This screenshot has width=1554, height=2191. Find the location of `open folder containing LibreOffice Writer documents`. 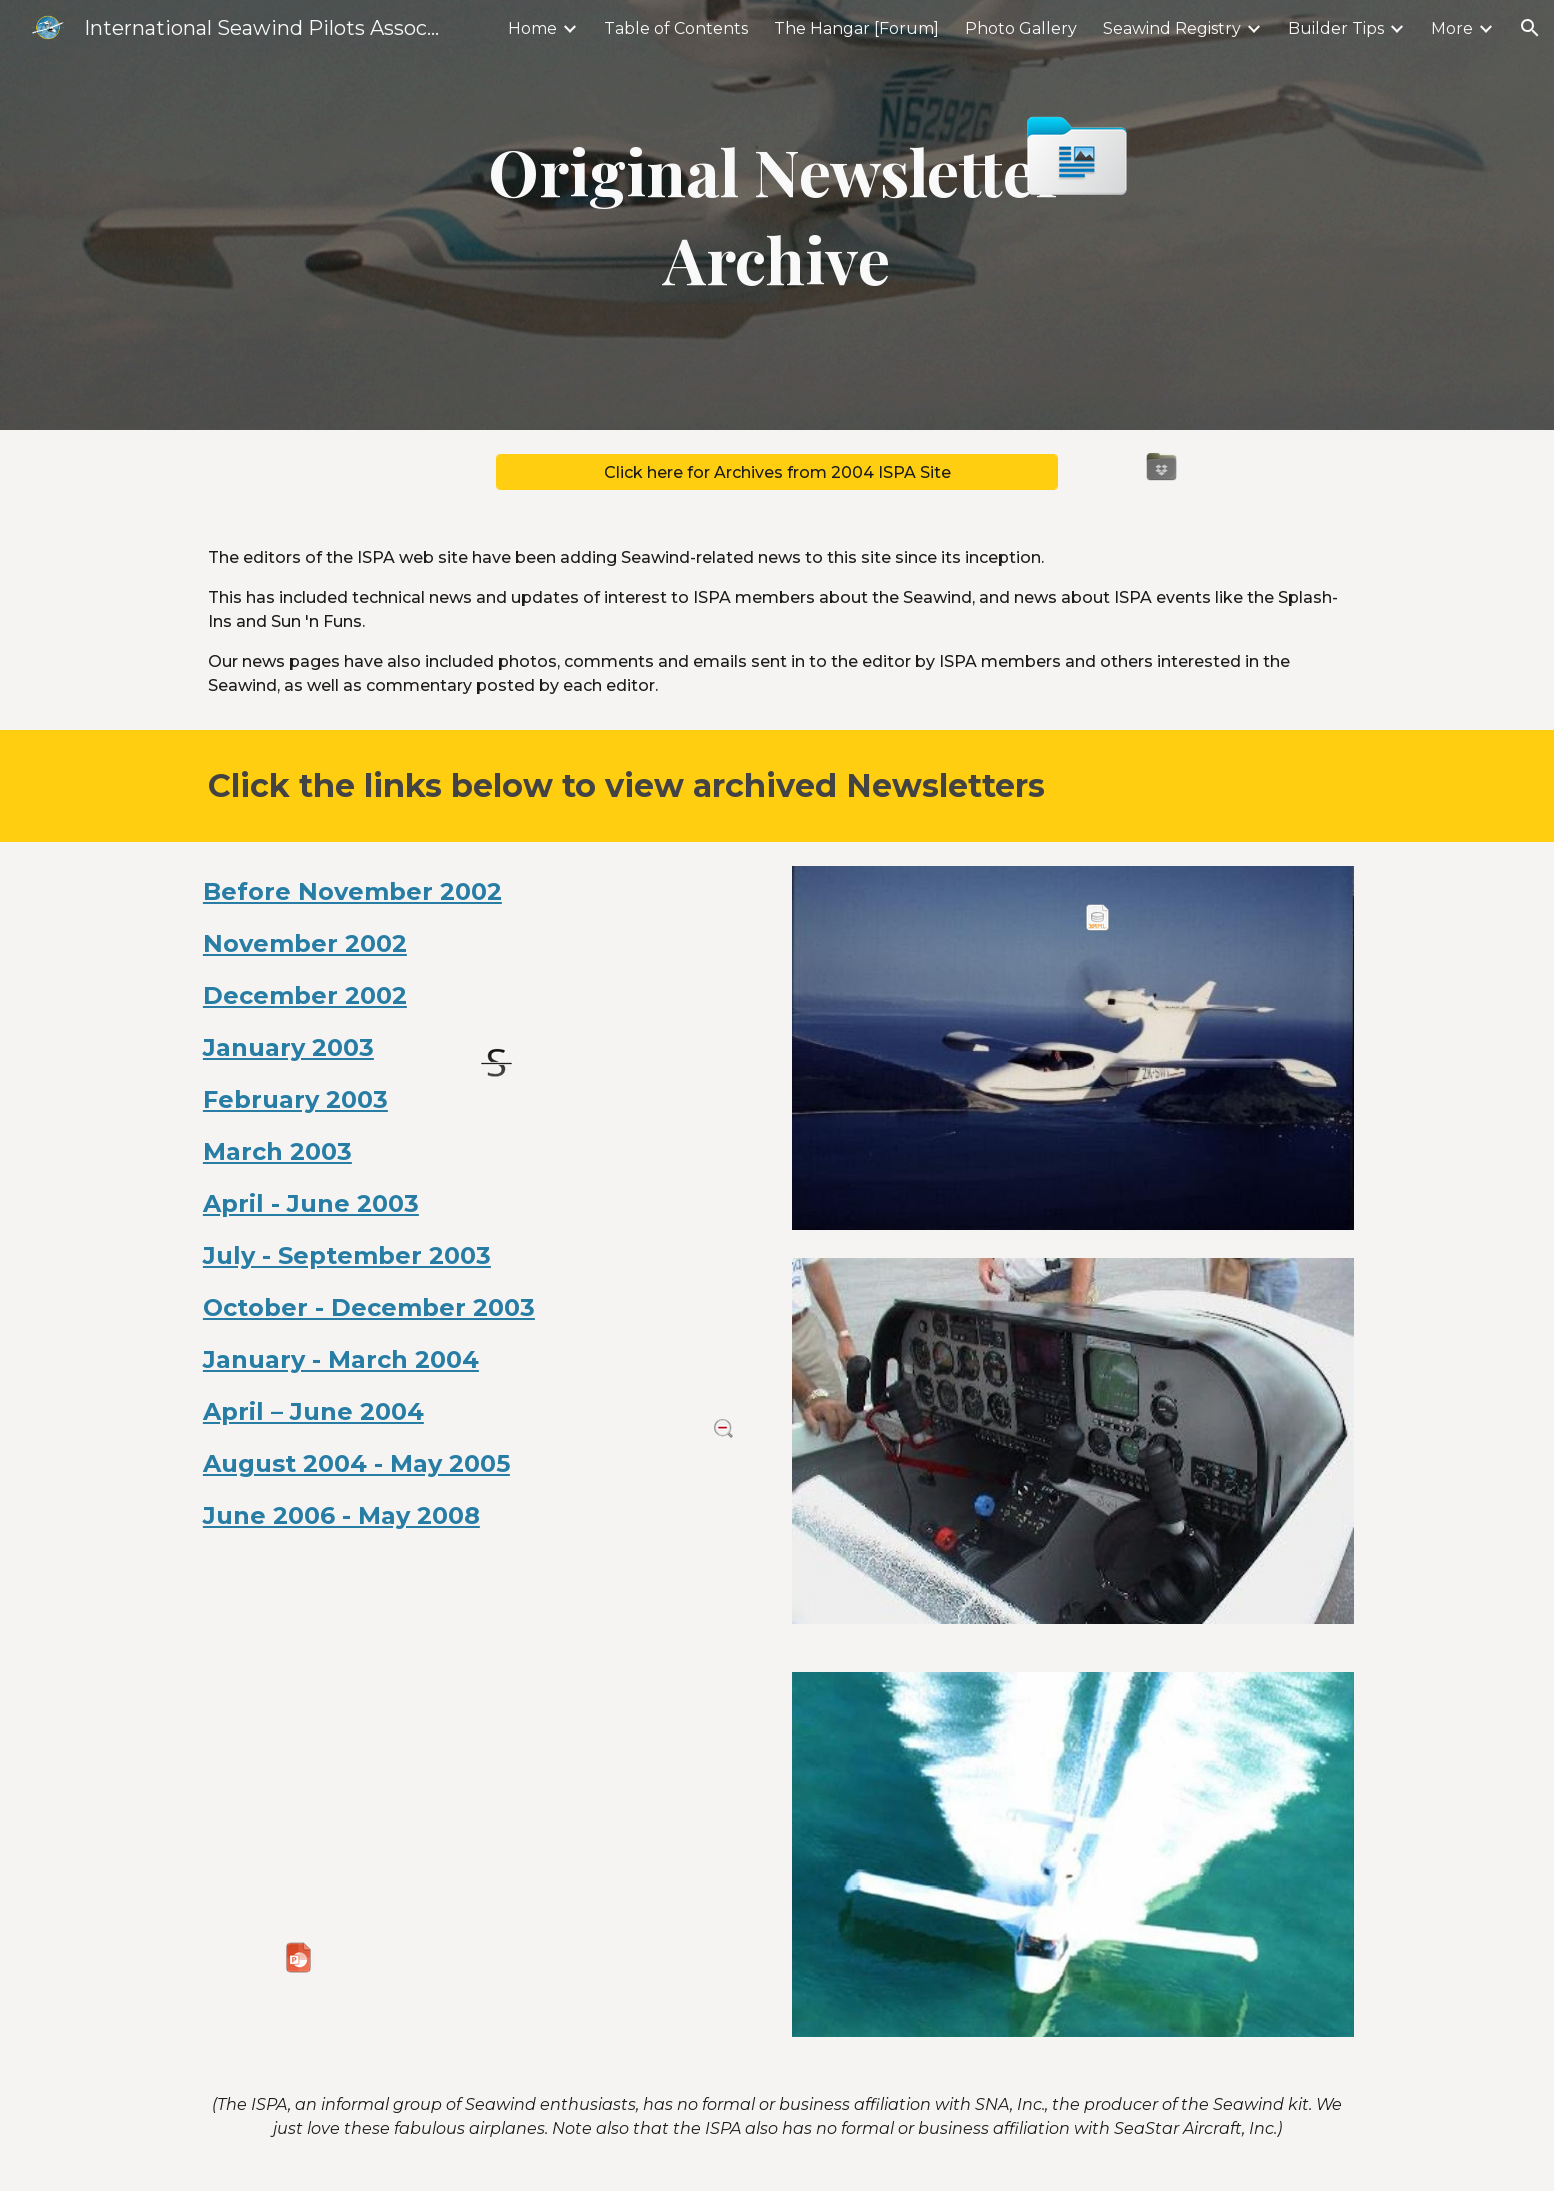

open folder containing LibreOffice Writer documents is located at coordinates (1076, 158).